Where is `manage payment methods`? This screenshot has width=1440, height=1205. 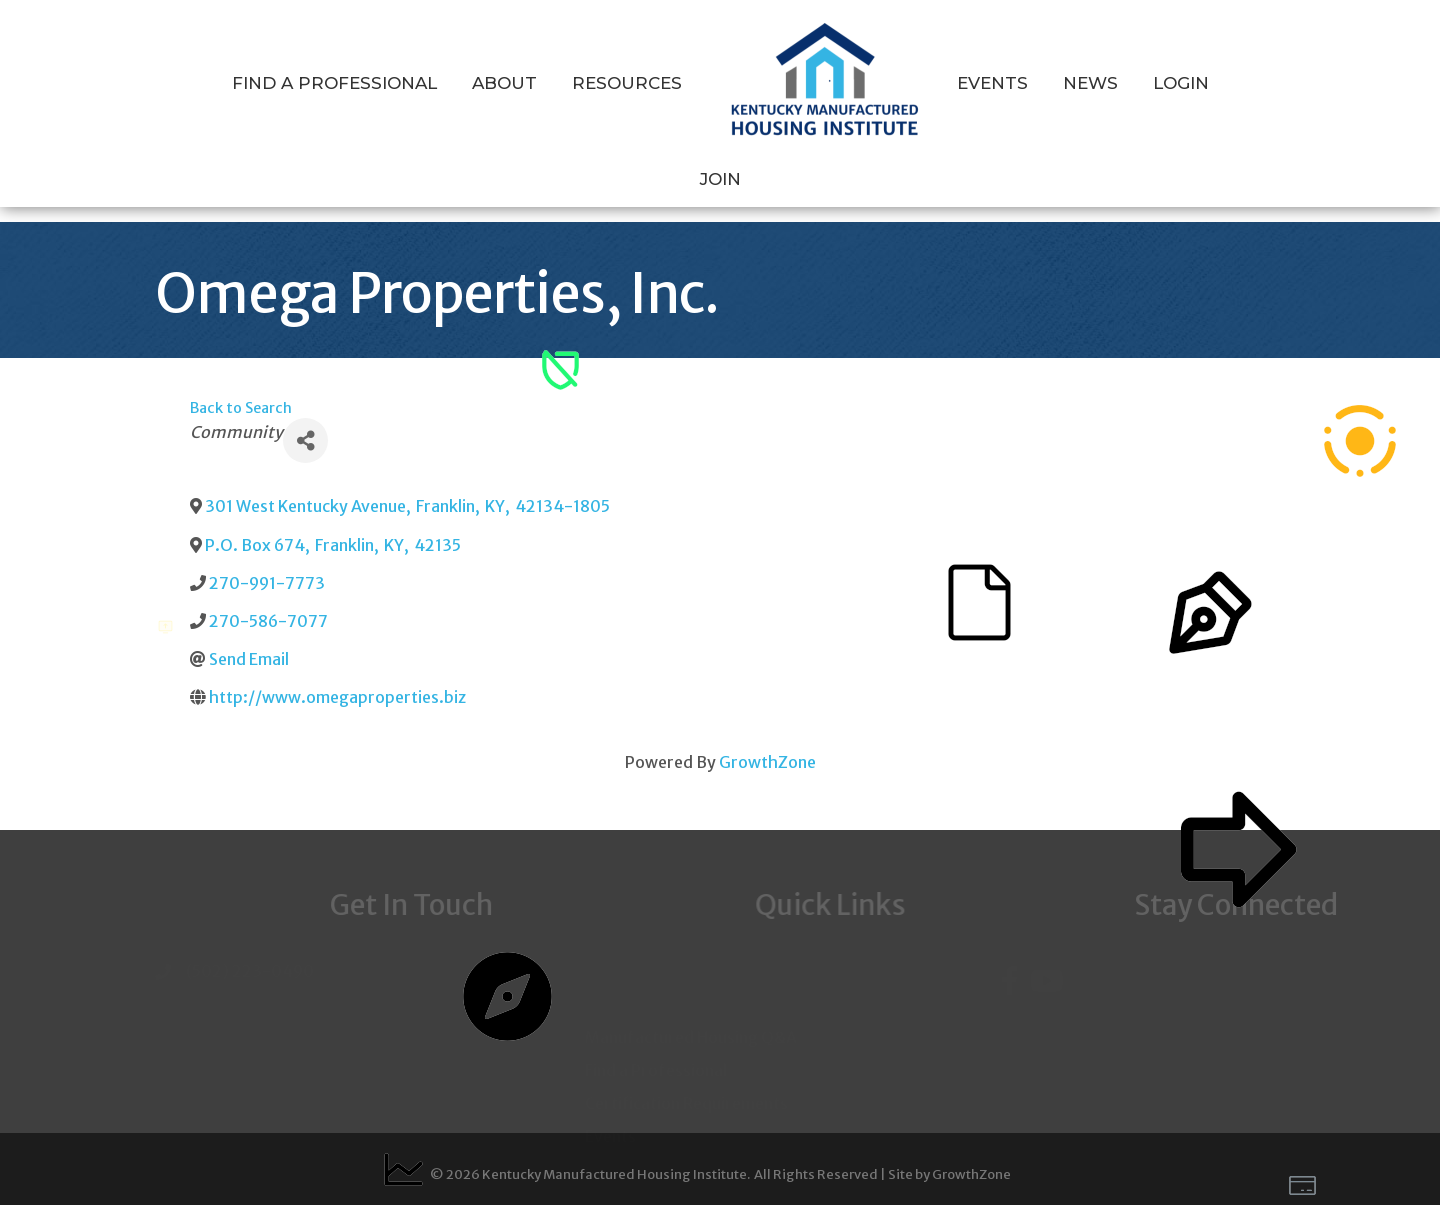 manage payment methods is located at coordinates (1302, 1185).